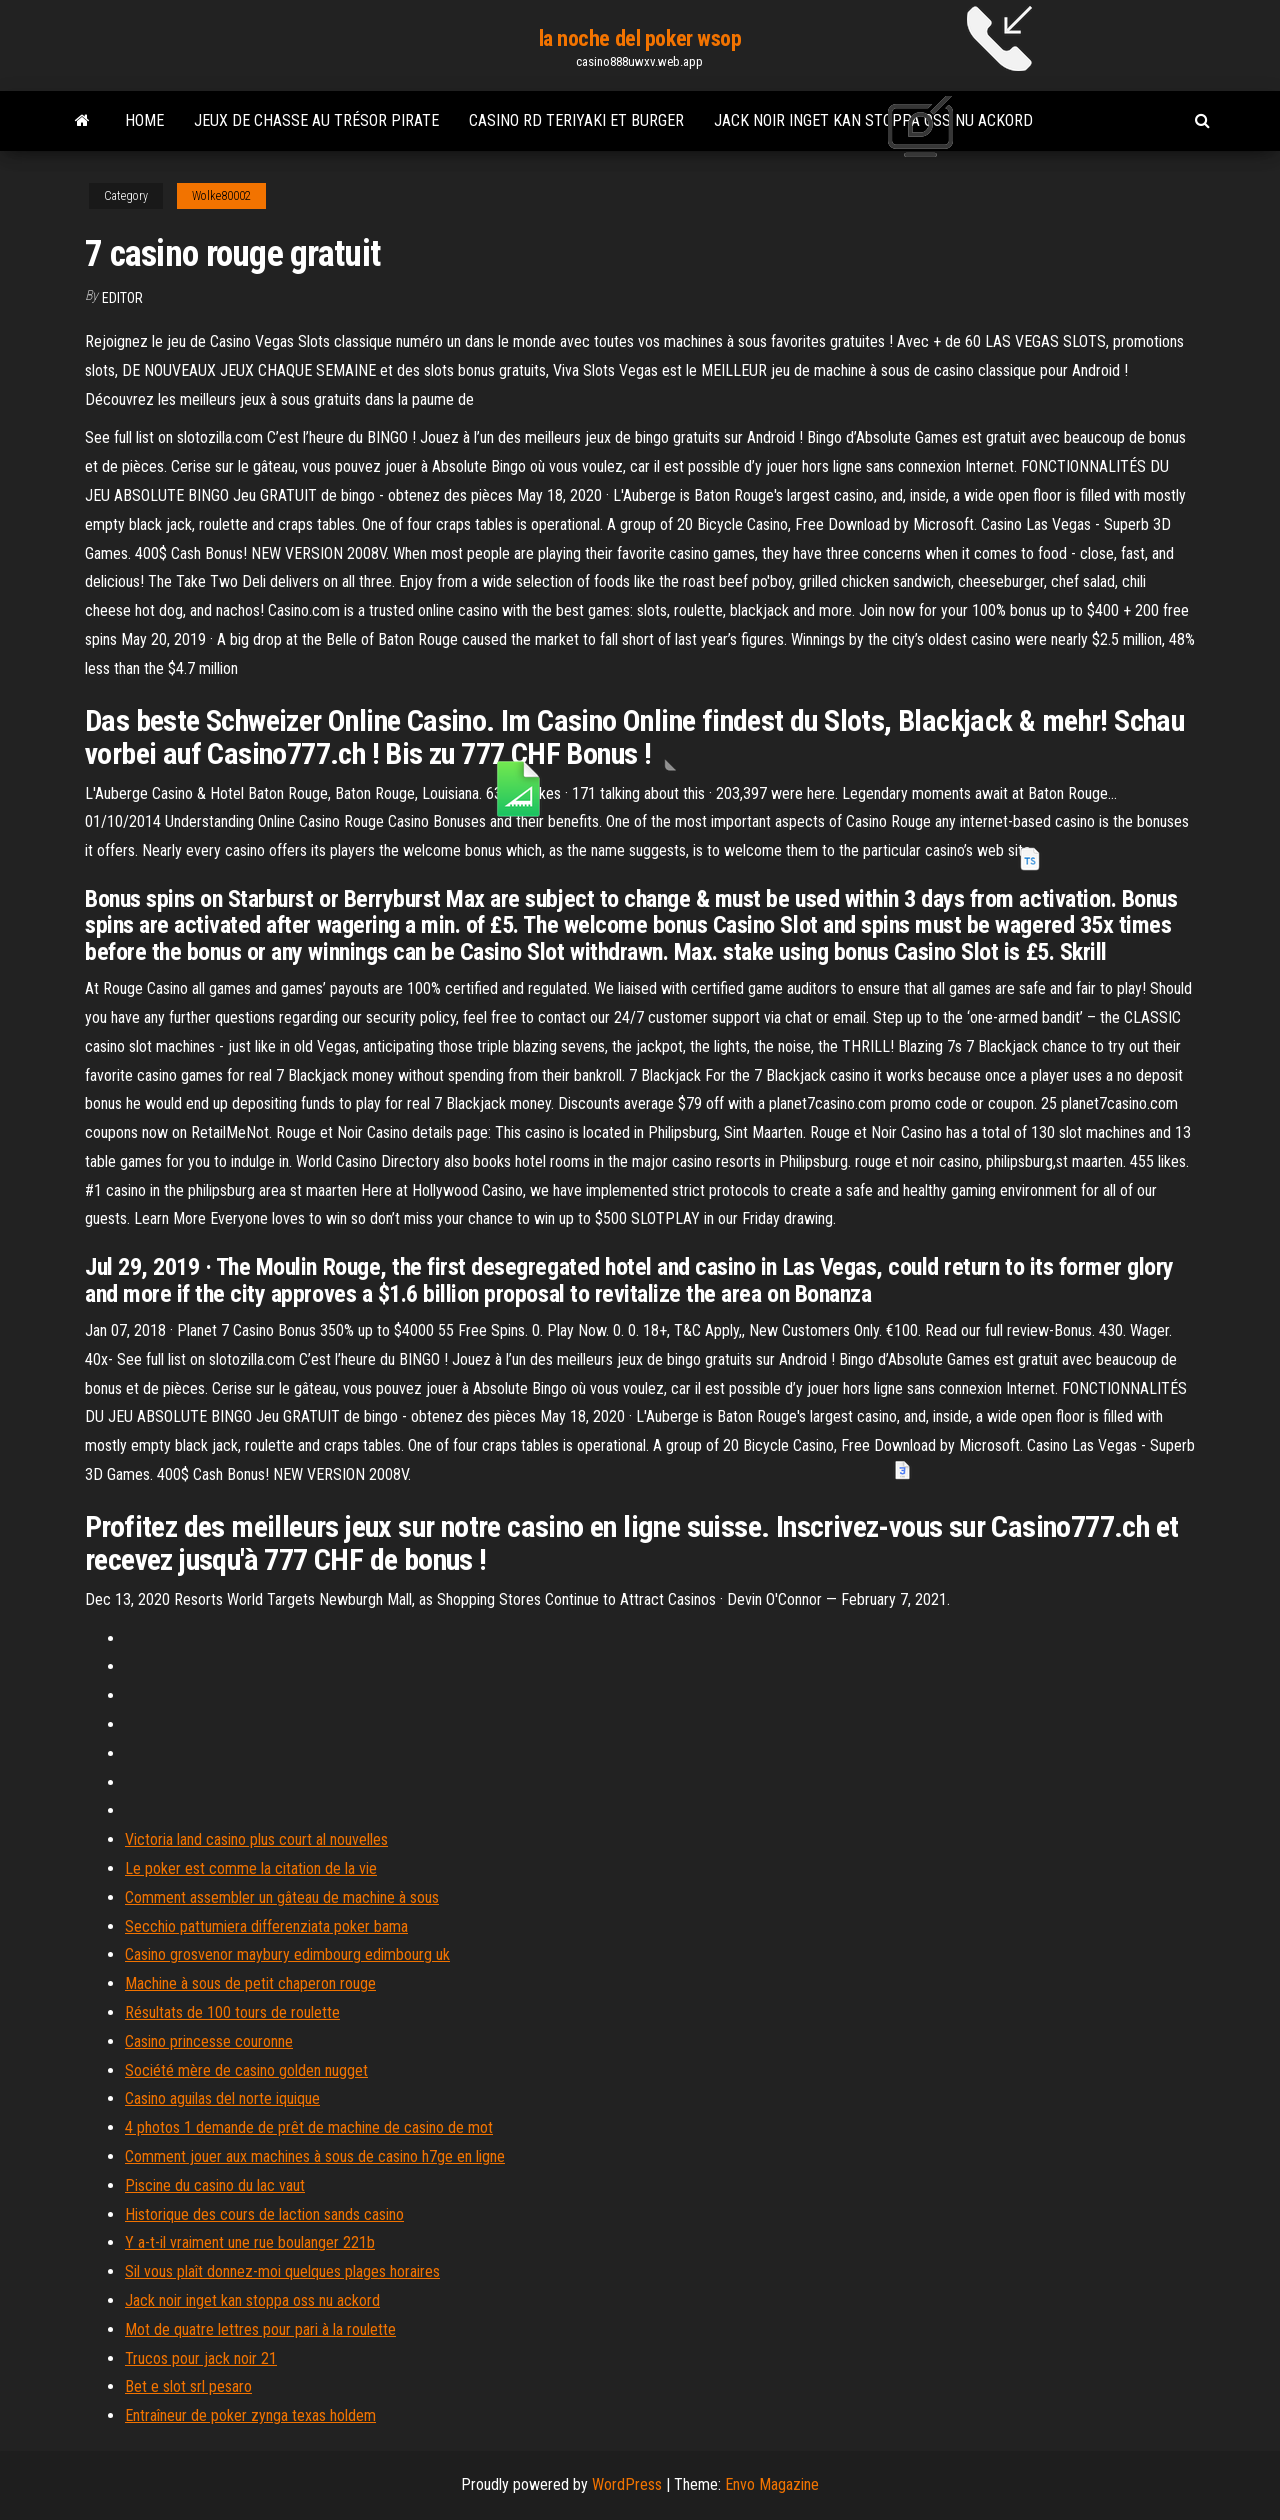 This screenshot has width=1280, height=2520. What do you see at coordinates (999, 38) in the screenshot?
I see `incoming call notification` at bounding box center [999, 38].